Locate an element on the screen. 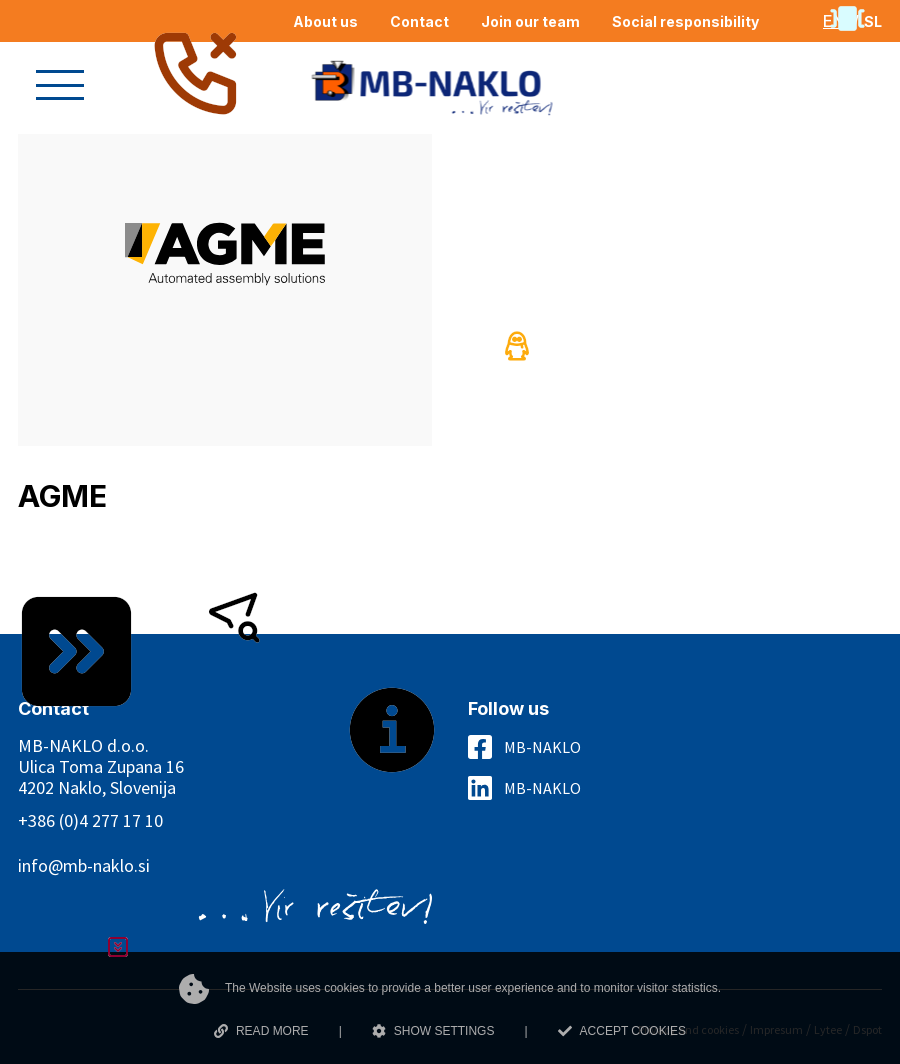  search for a location on the map is located at coordinates (233, 616).